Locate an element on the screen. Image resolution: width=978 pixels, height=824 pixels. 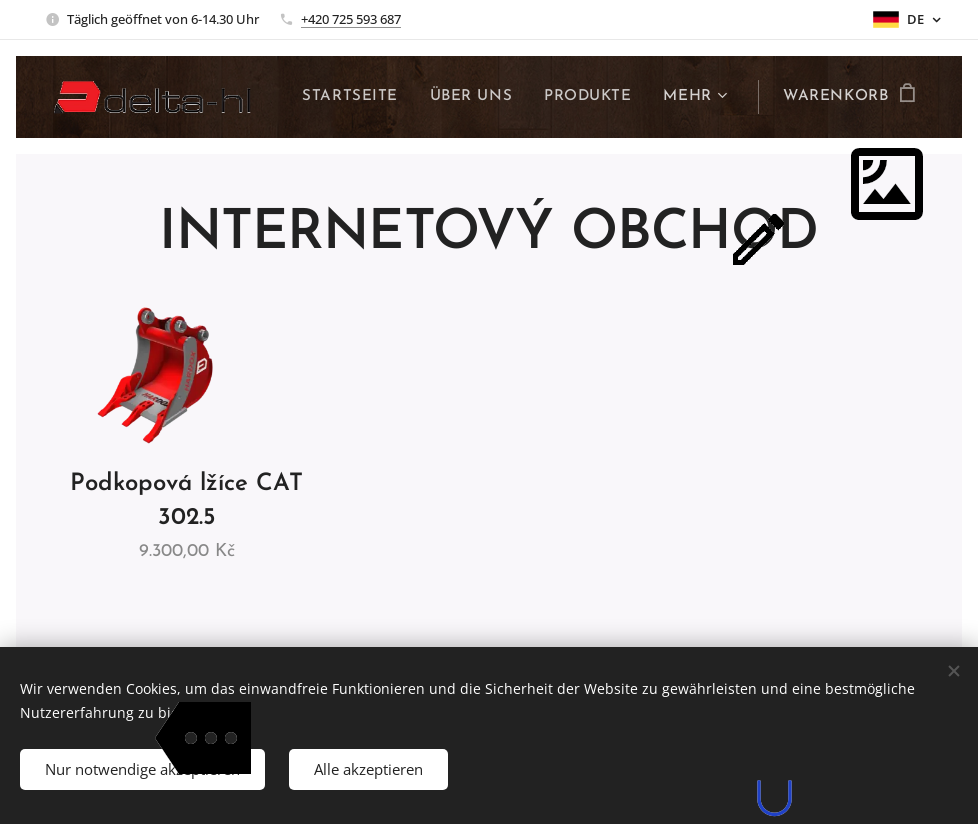
switch to satellite map view is located at coordinates (887, 184).